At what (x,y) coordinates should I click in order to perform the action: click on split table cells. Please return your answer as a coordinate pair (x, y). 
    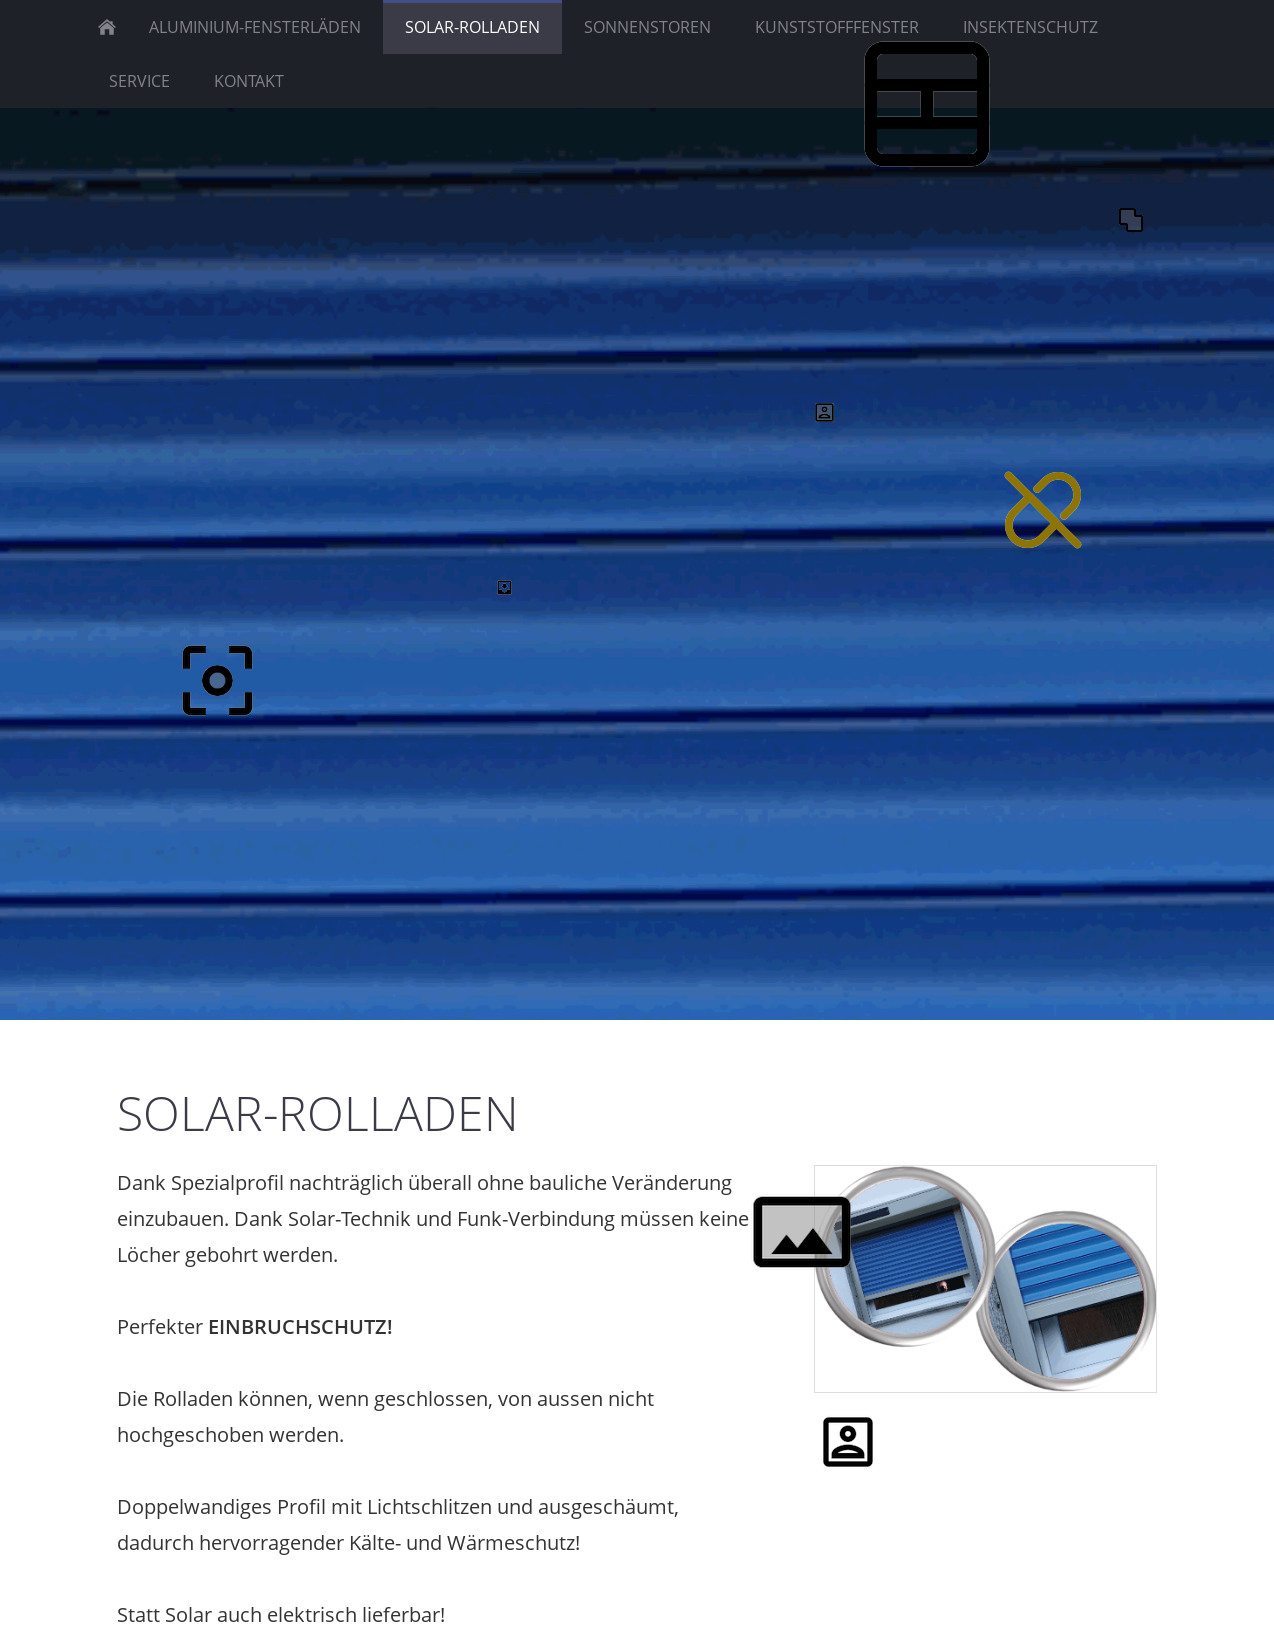
    Looking at the image, I should click on (927, 104).